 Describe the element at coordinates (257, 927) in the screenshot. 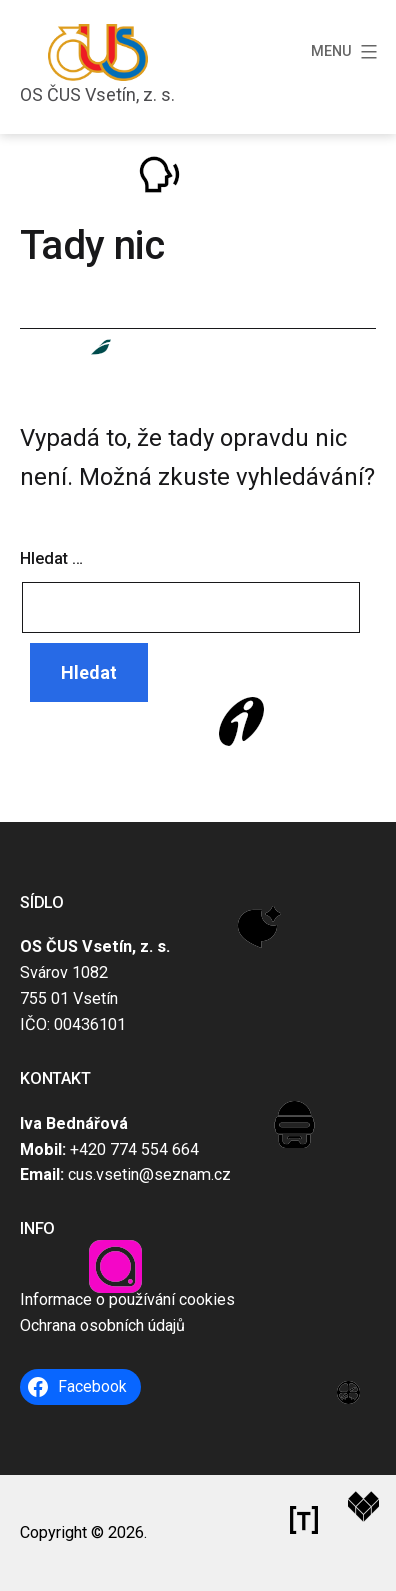

I see `start a conversation with AI assistant` at that location.